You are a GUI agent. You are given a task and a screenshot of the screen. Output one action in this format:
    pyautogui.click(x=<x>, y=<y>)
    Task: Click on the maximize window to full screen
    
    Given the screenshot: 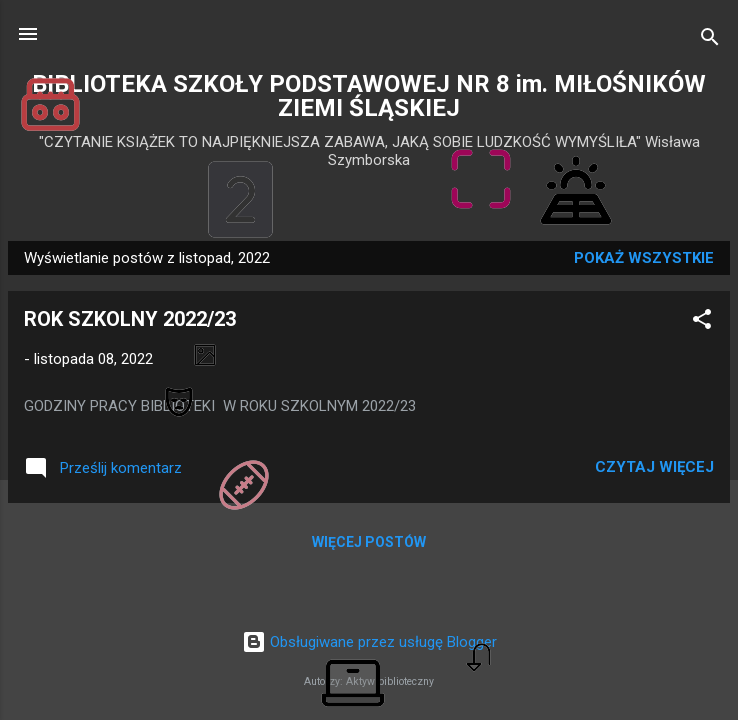 What is the action you would take?
    pyautogui.click(x=481, y=179)
    